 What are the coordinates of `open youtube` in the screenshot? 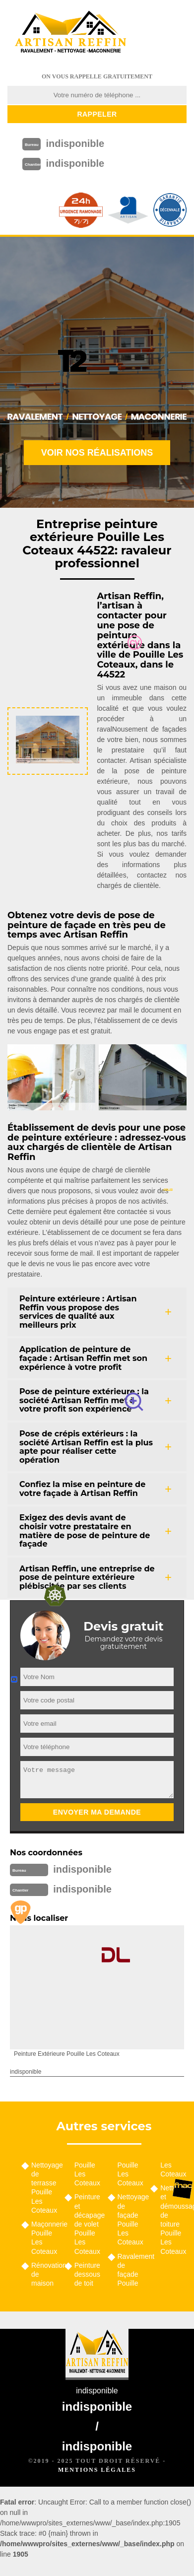 It's located at (14, 1679).